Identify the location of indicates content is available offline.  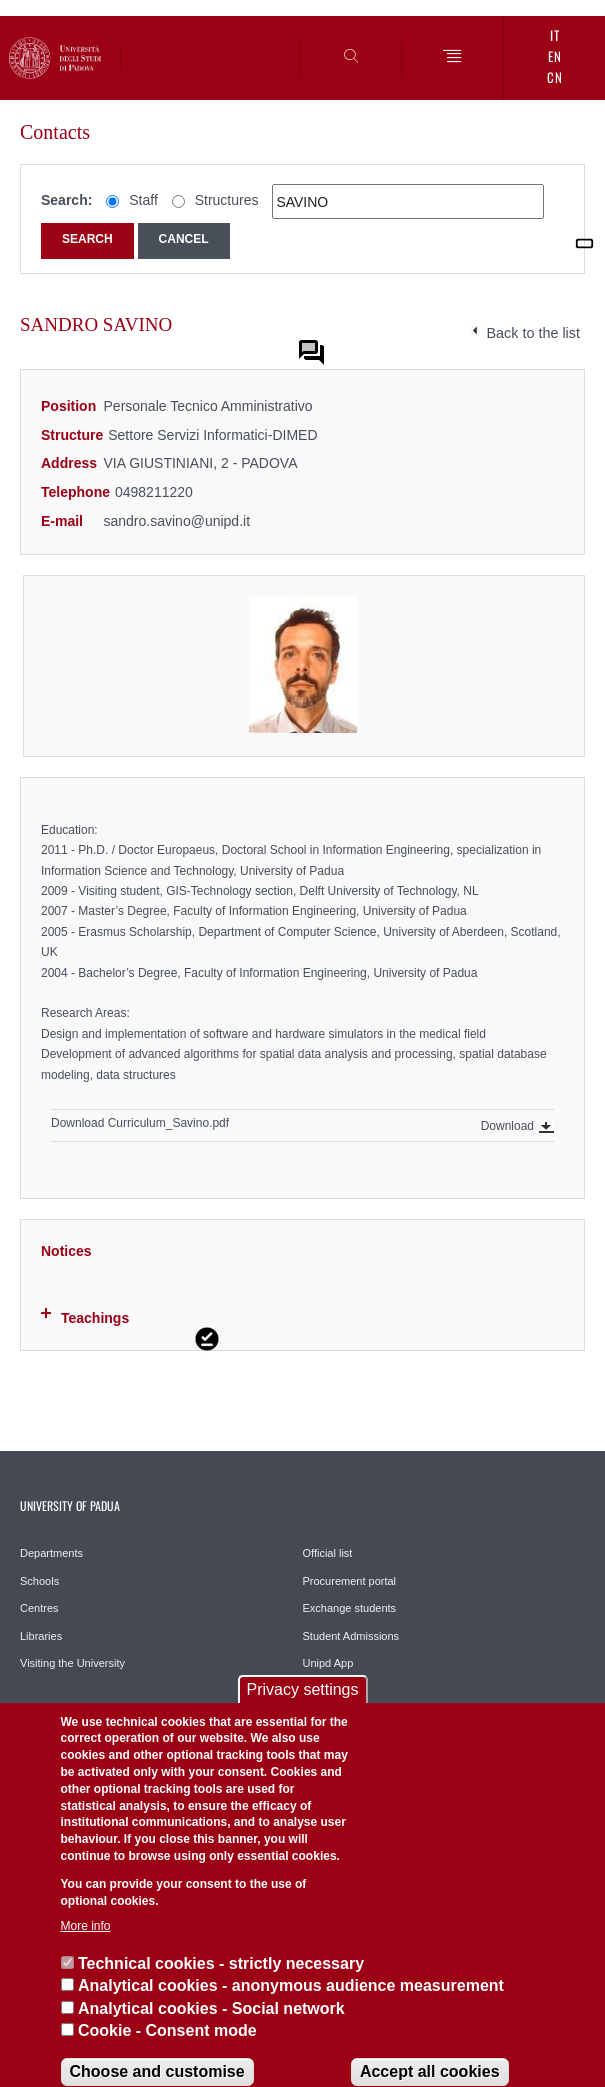
(207, 1339).